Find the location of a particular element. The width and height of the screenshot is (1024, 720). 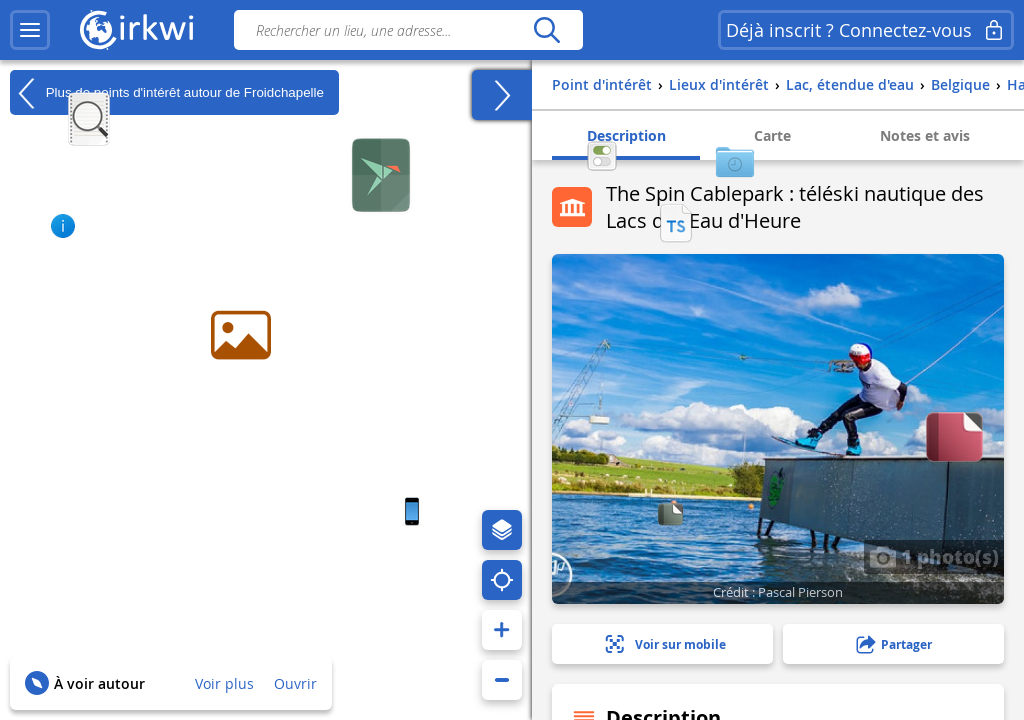

open gnome logs application is located at coordinates (89, 119).